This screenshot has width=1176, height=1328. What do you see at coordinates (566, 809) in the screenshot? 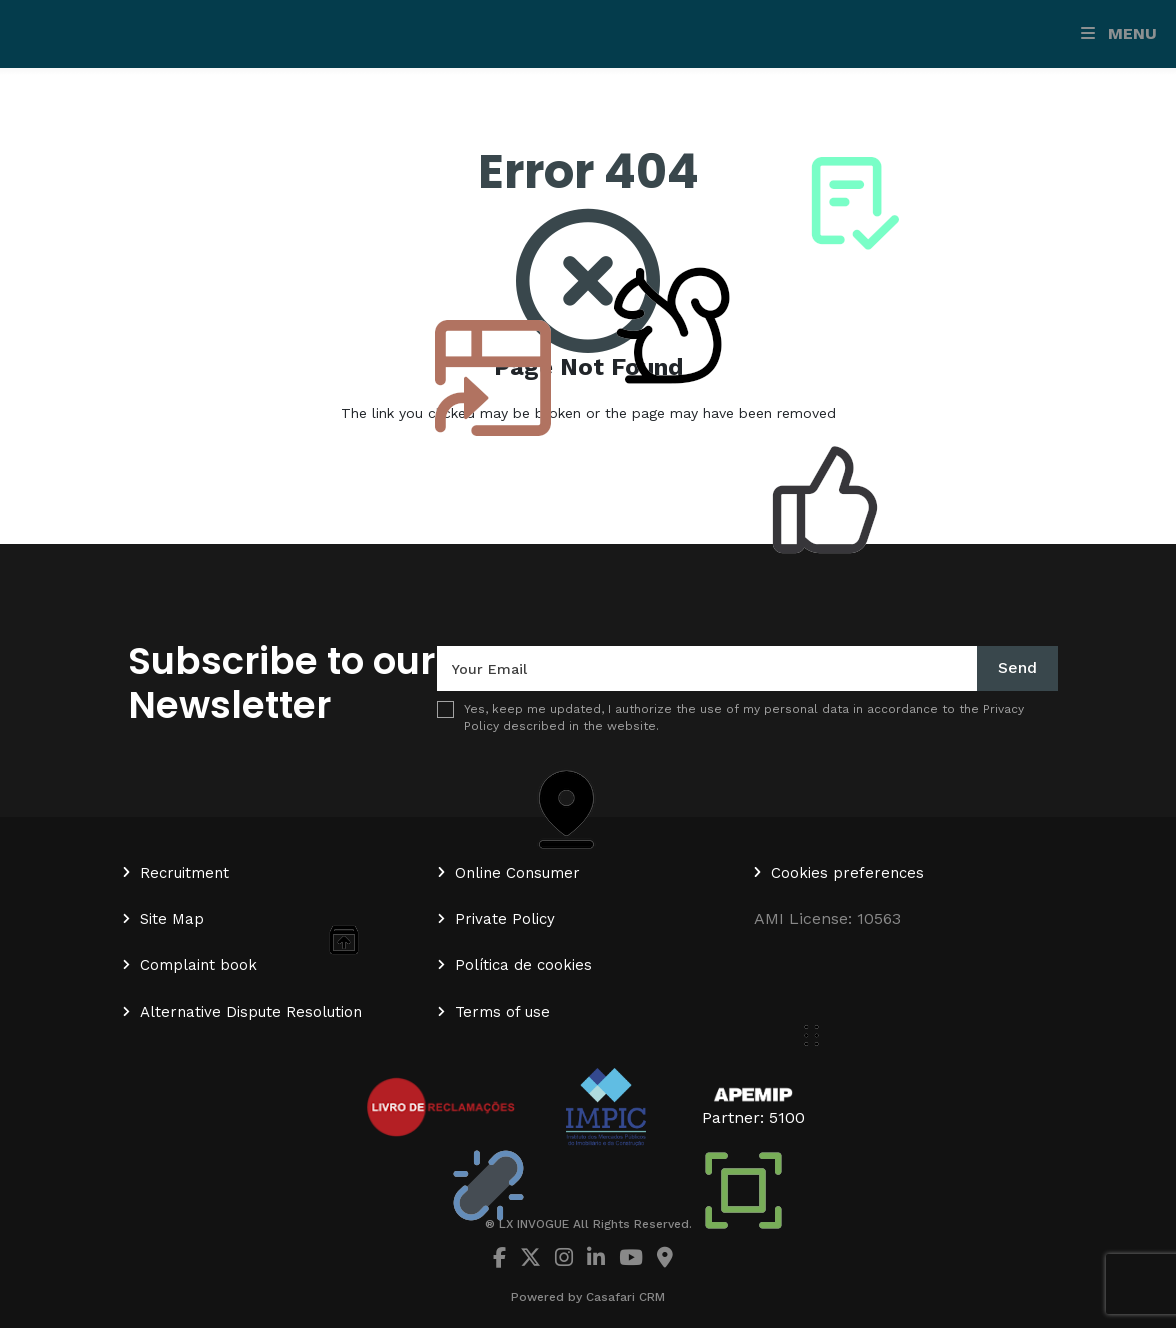
I see `drop a pin to mark a location on the map` at bounding box center [566, 809].